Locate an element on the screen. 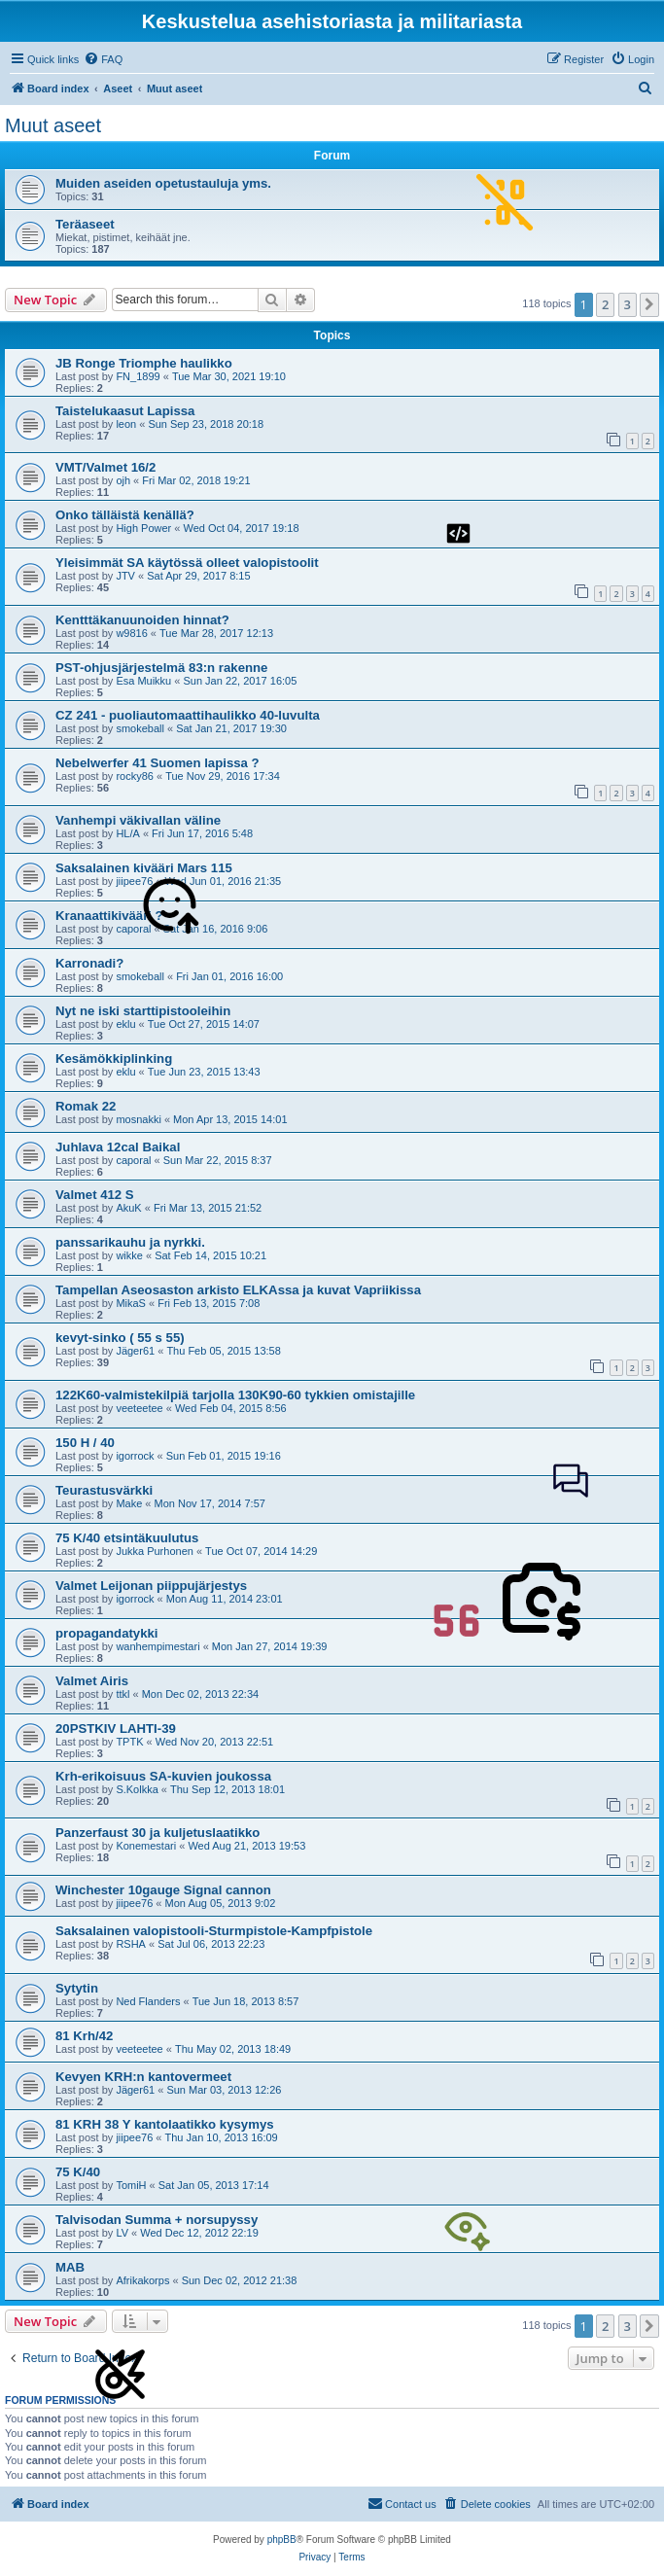 The width and height of the screenshot is (664, 2576). enable smart view or AI-powered visual features is located at coordinates (466, 2227).